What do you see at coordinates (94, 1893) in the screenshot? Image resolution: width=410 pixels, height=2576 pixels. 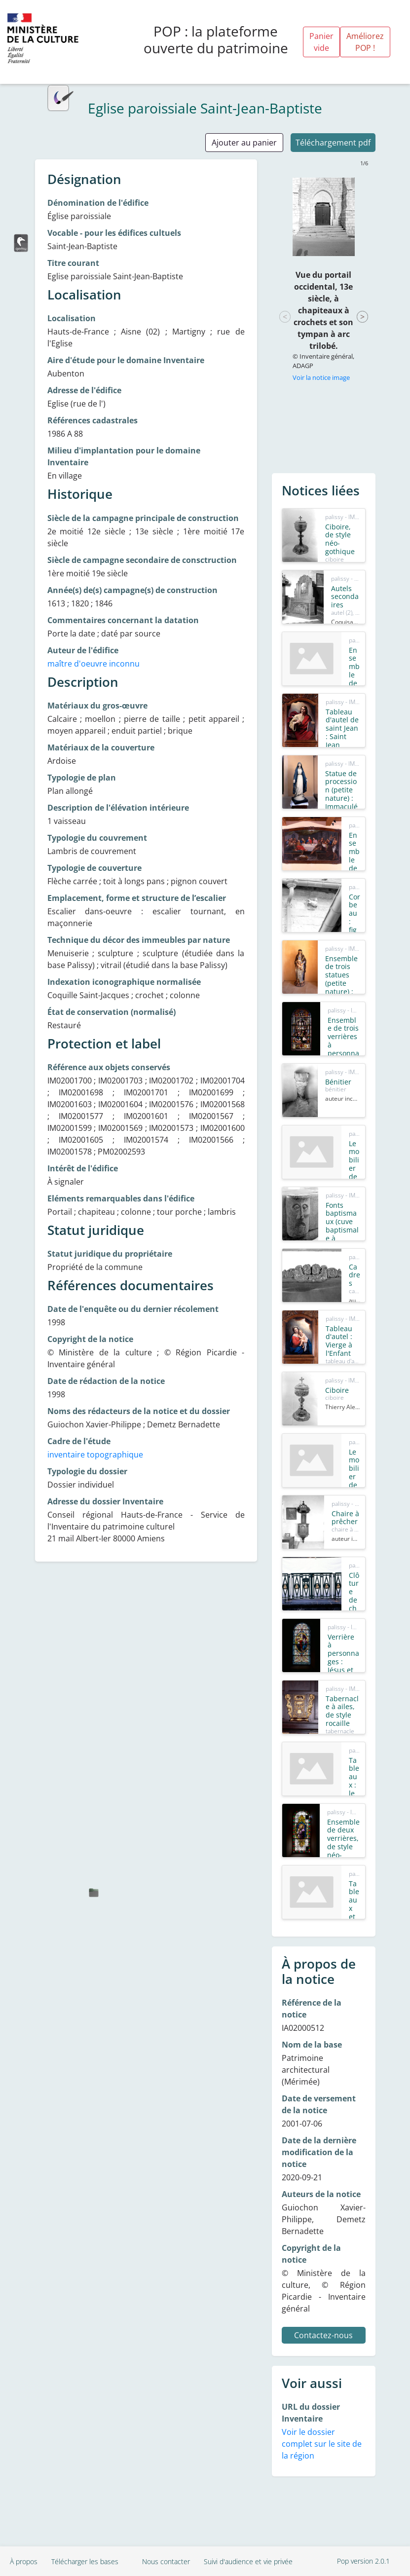 I see `drop files here to add to folder` at bounding box center [94, 1893].